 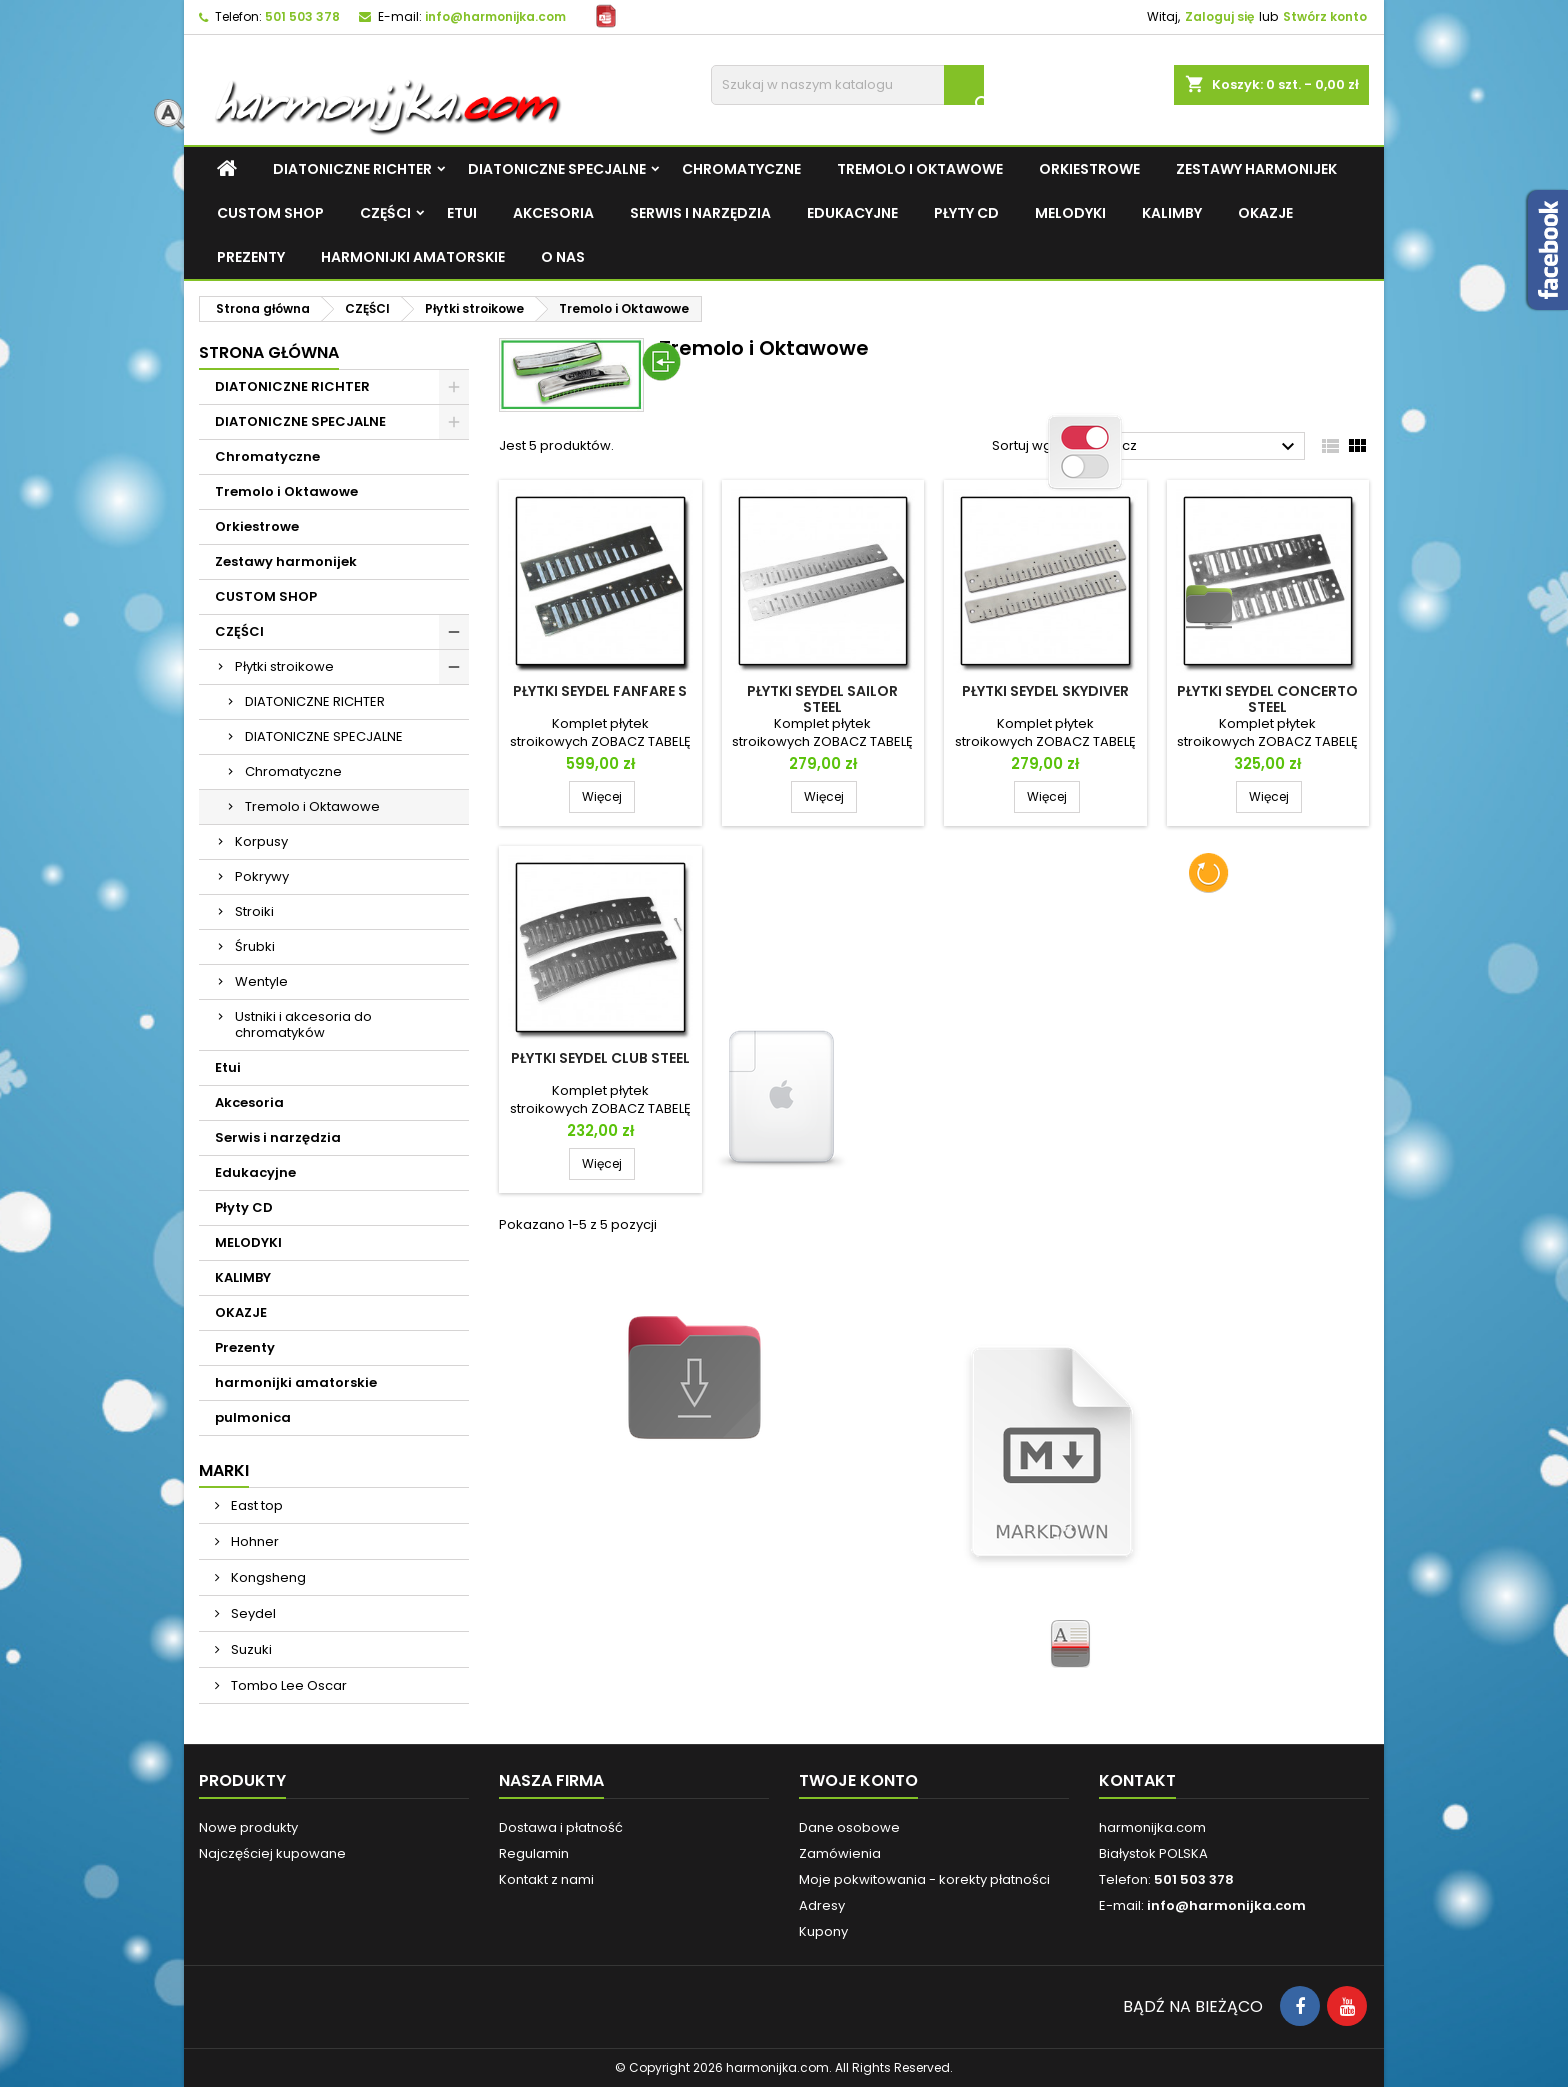 What do you see at coordinates (1070, 1643) in the screenshot?
I see `open document scanner app` at bounding box center [1070, 1643].